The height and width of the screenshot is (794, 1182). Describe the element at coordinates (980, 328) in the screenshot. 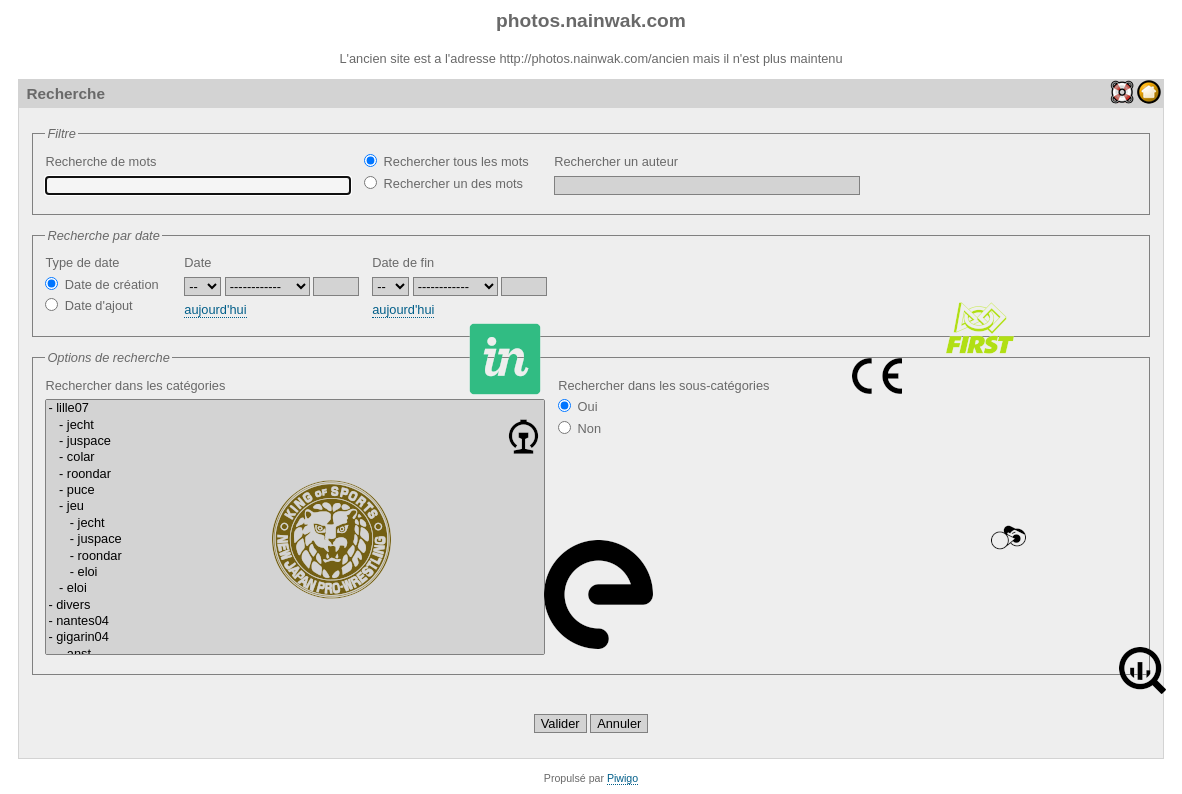

I see `FIRST Robotics competition logo` at that location.